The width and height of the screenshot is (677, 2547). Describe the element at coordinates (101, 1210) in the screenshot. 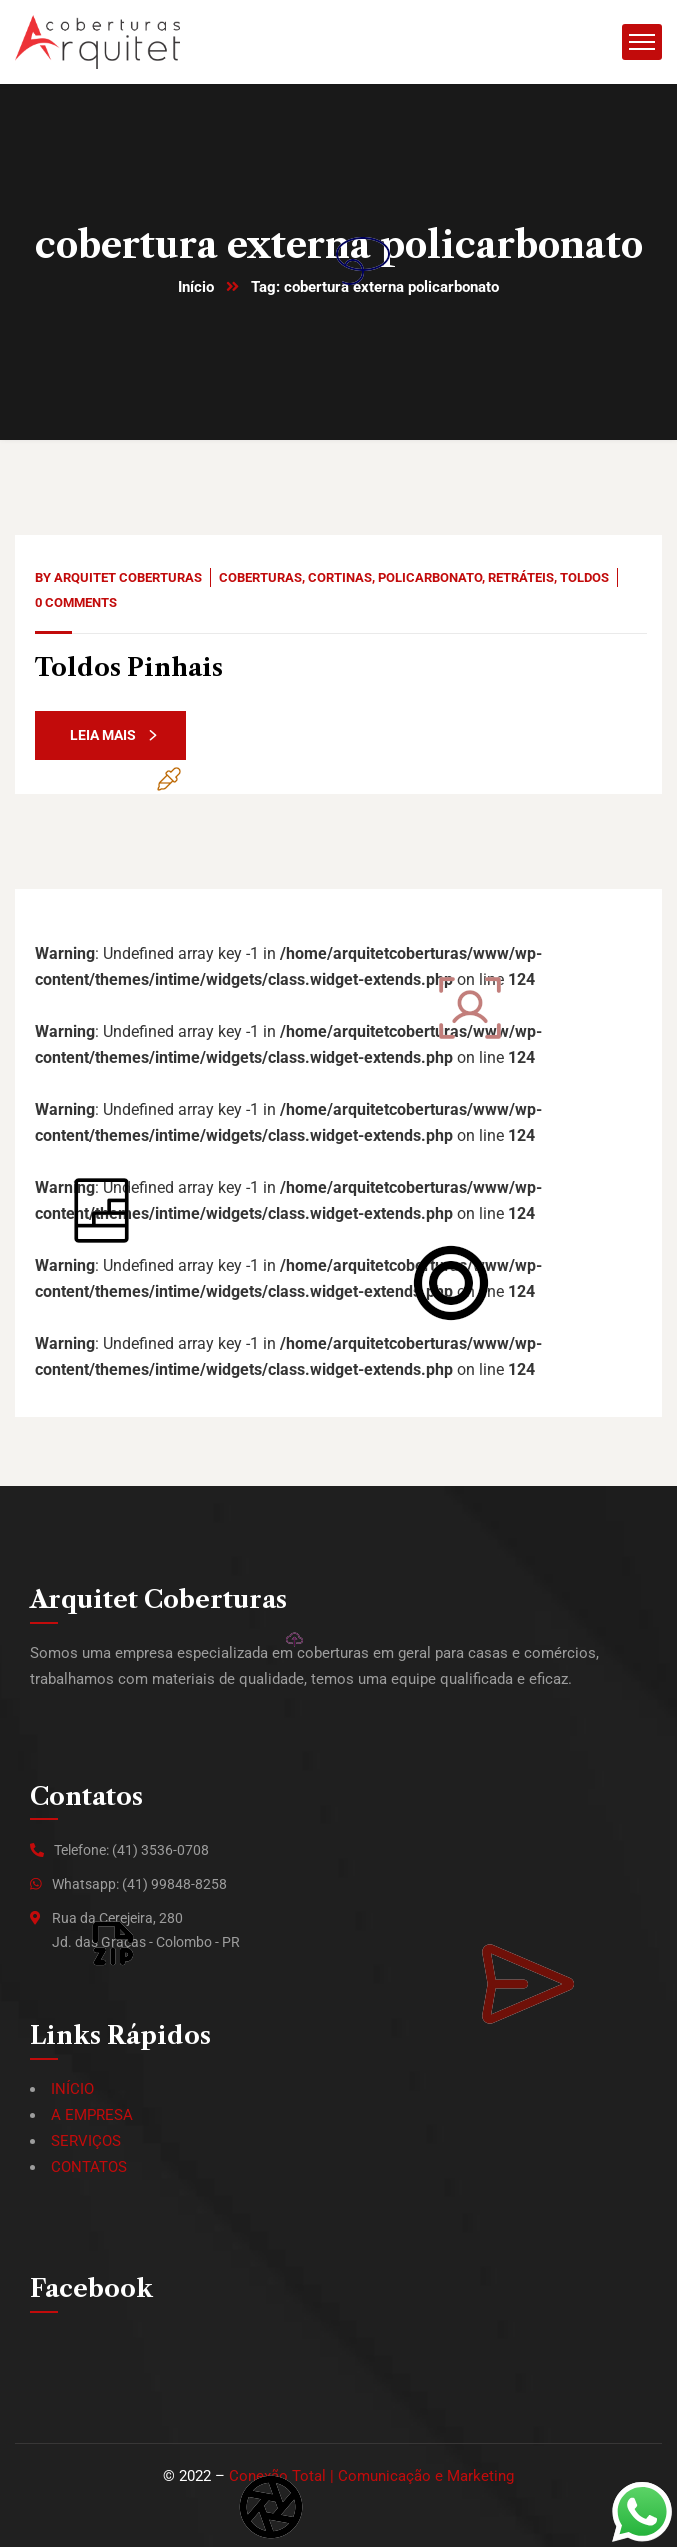

I see `indicates stairs or stairway access` at that location.